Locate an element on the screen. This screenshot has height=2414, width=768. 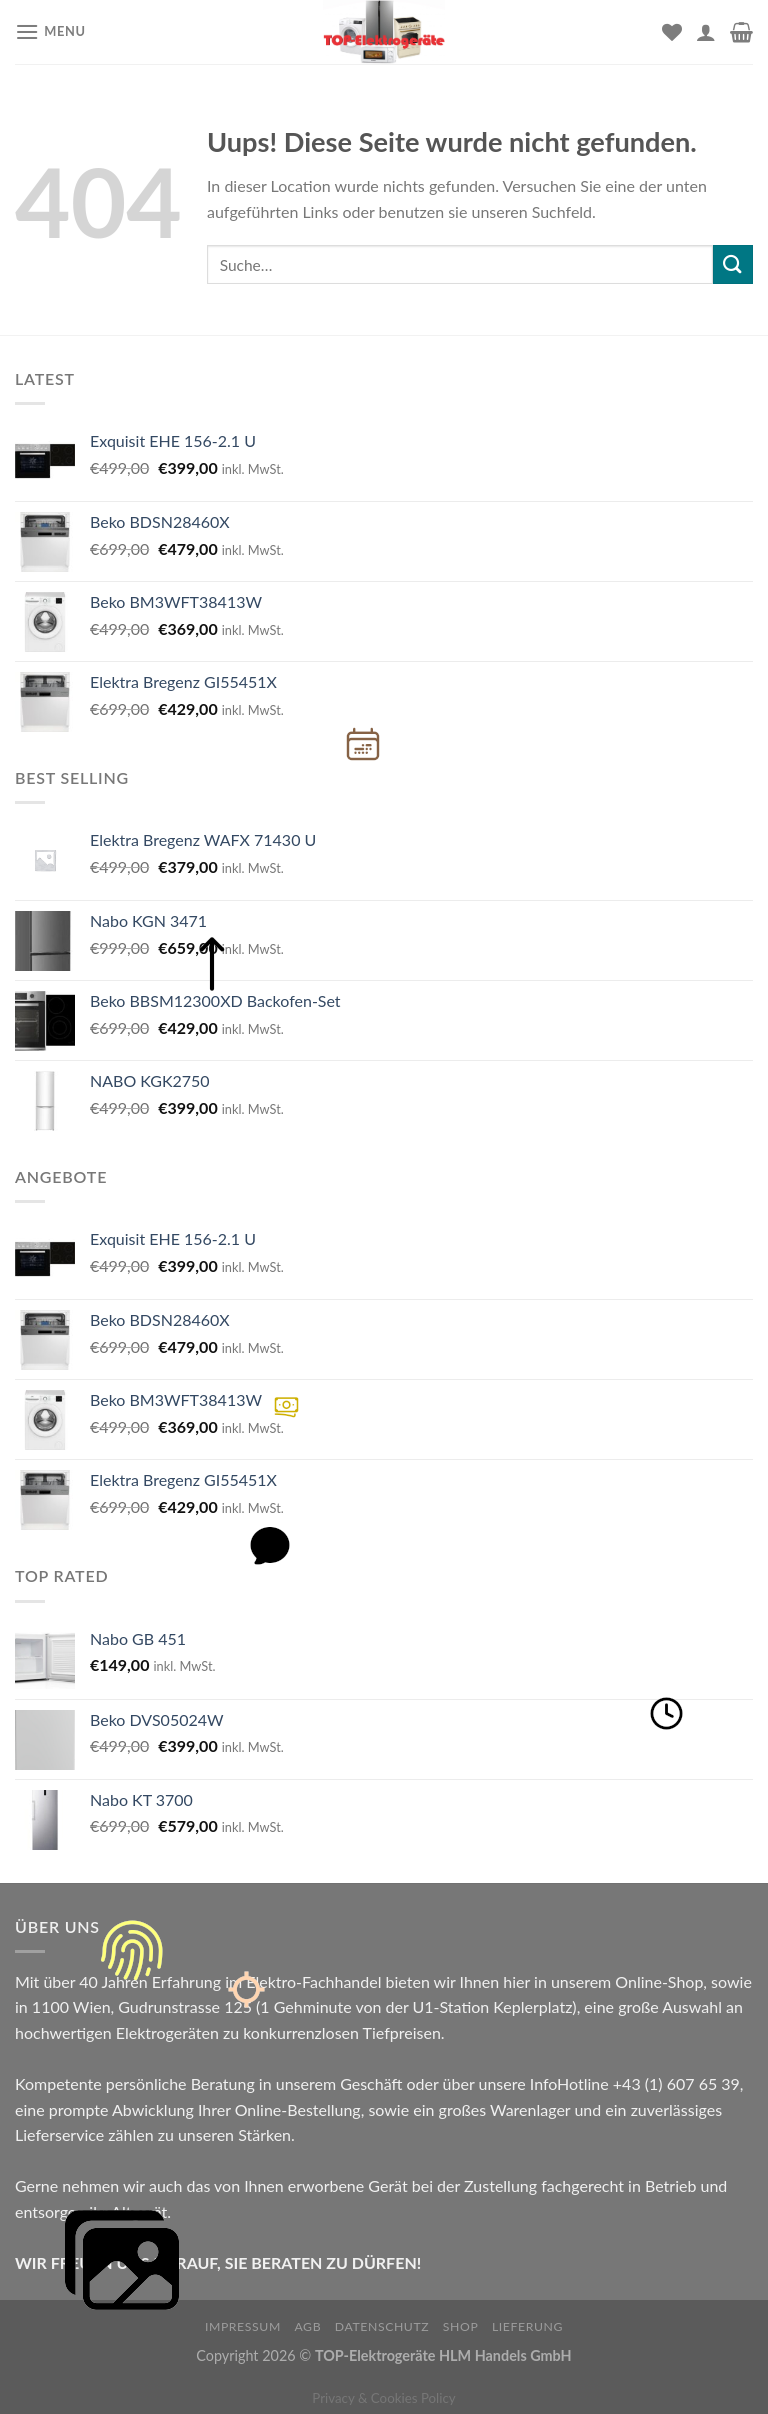
scroll to top of page is located at coordinates (212, 964).